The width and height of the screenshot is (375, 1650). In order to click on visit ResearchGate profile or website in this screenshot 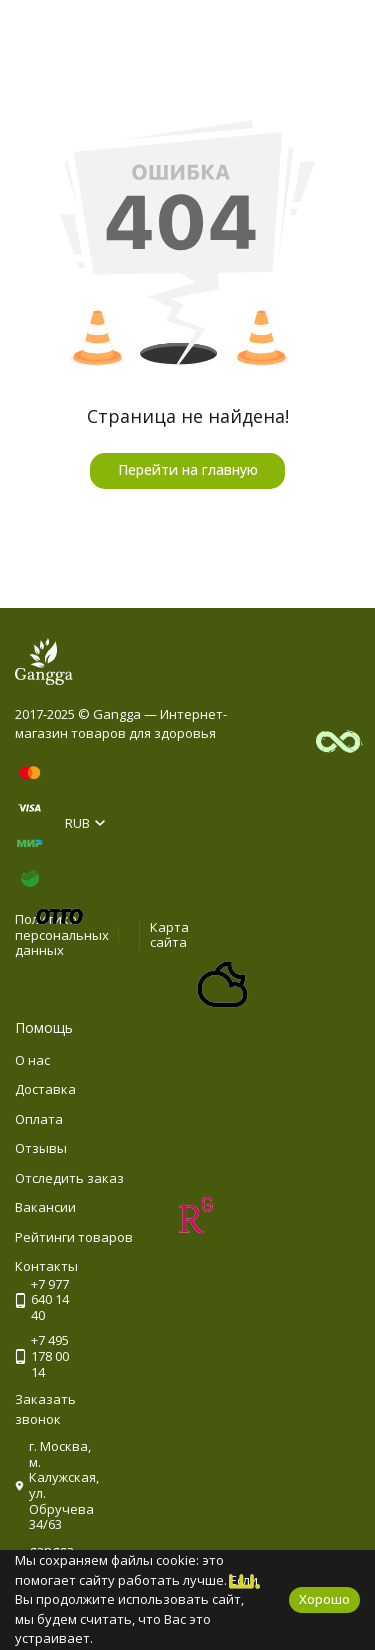, I will do `click(196, 1215)`.